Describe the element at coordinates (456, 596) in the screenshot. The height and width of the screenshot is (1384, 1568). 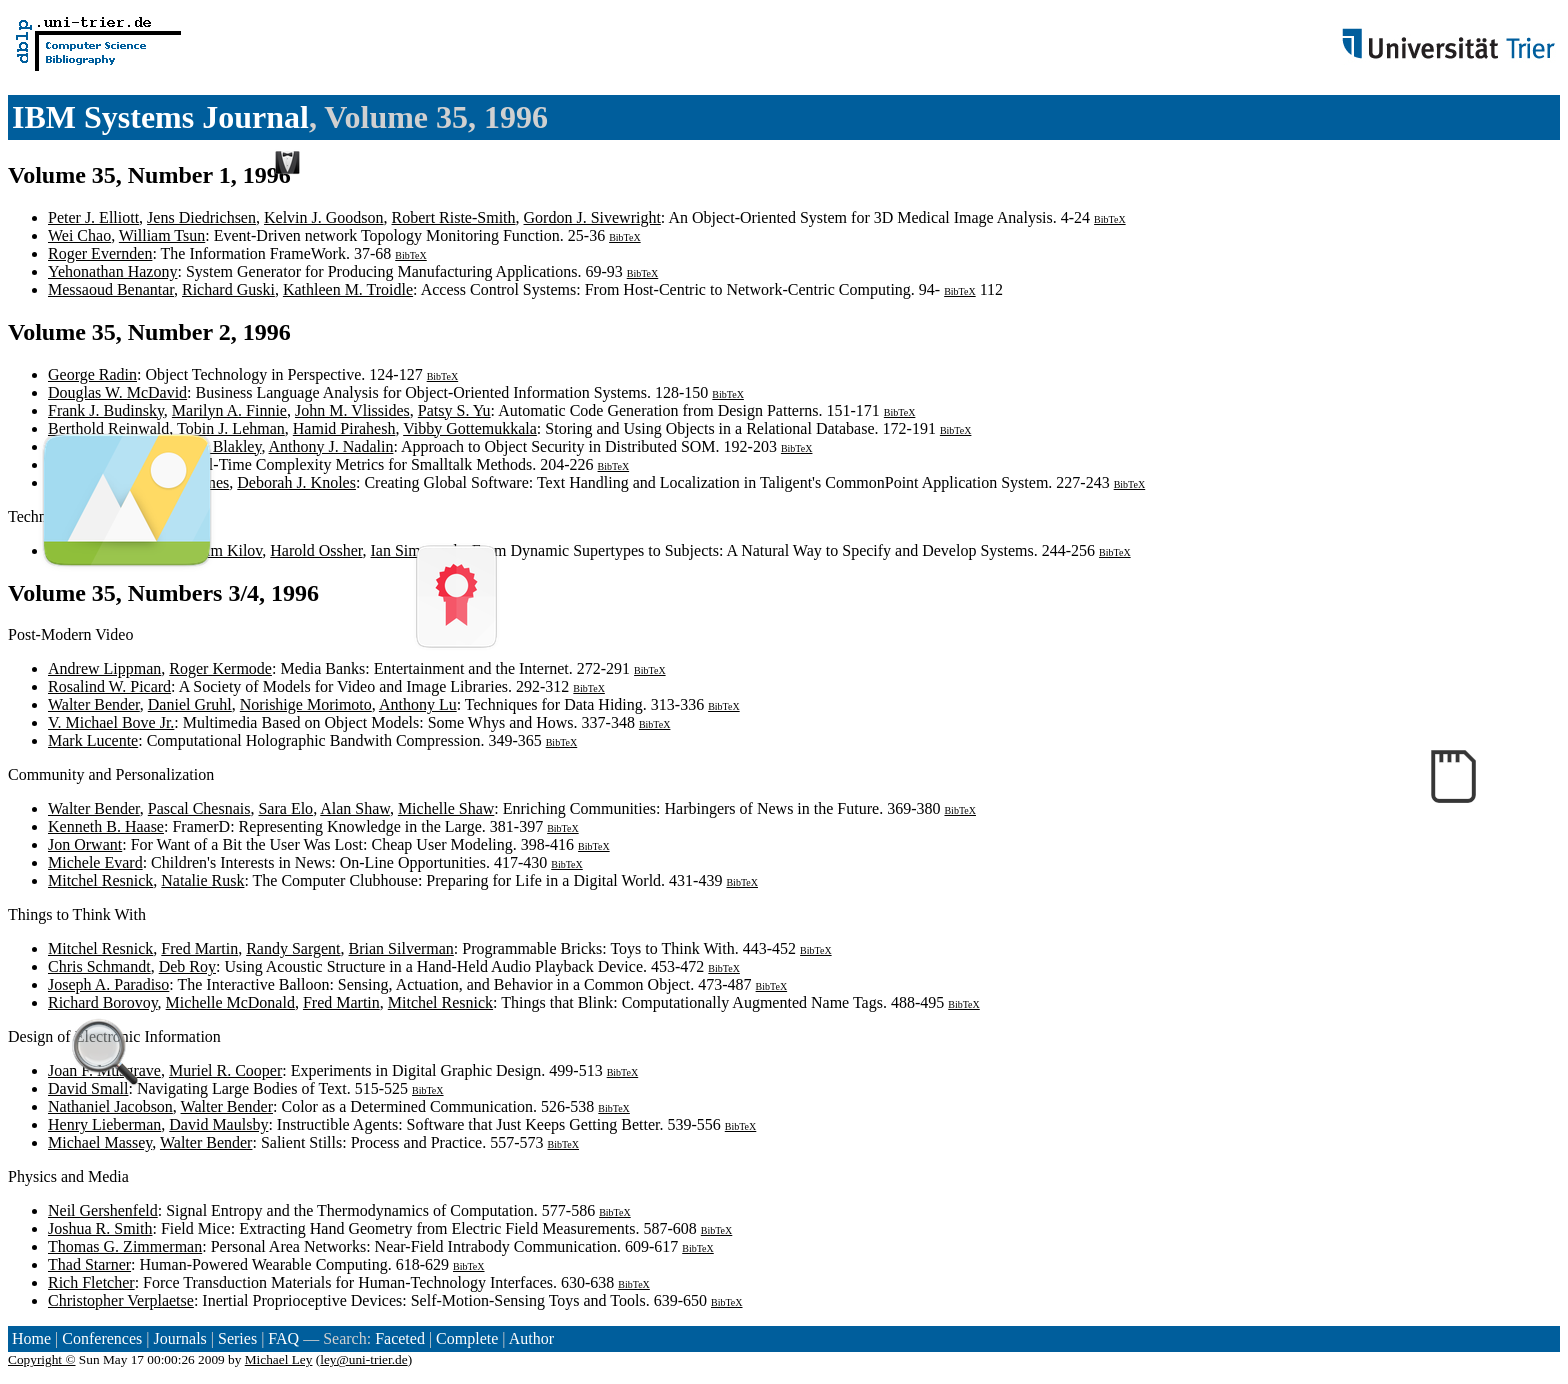
I see `a pkcs7 certificate file or security credential` at that location.